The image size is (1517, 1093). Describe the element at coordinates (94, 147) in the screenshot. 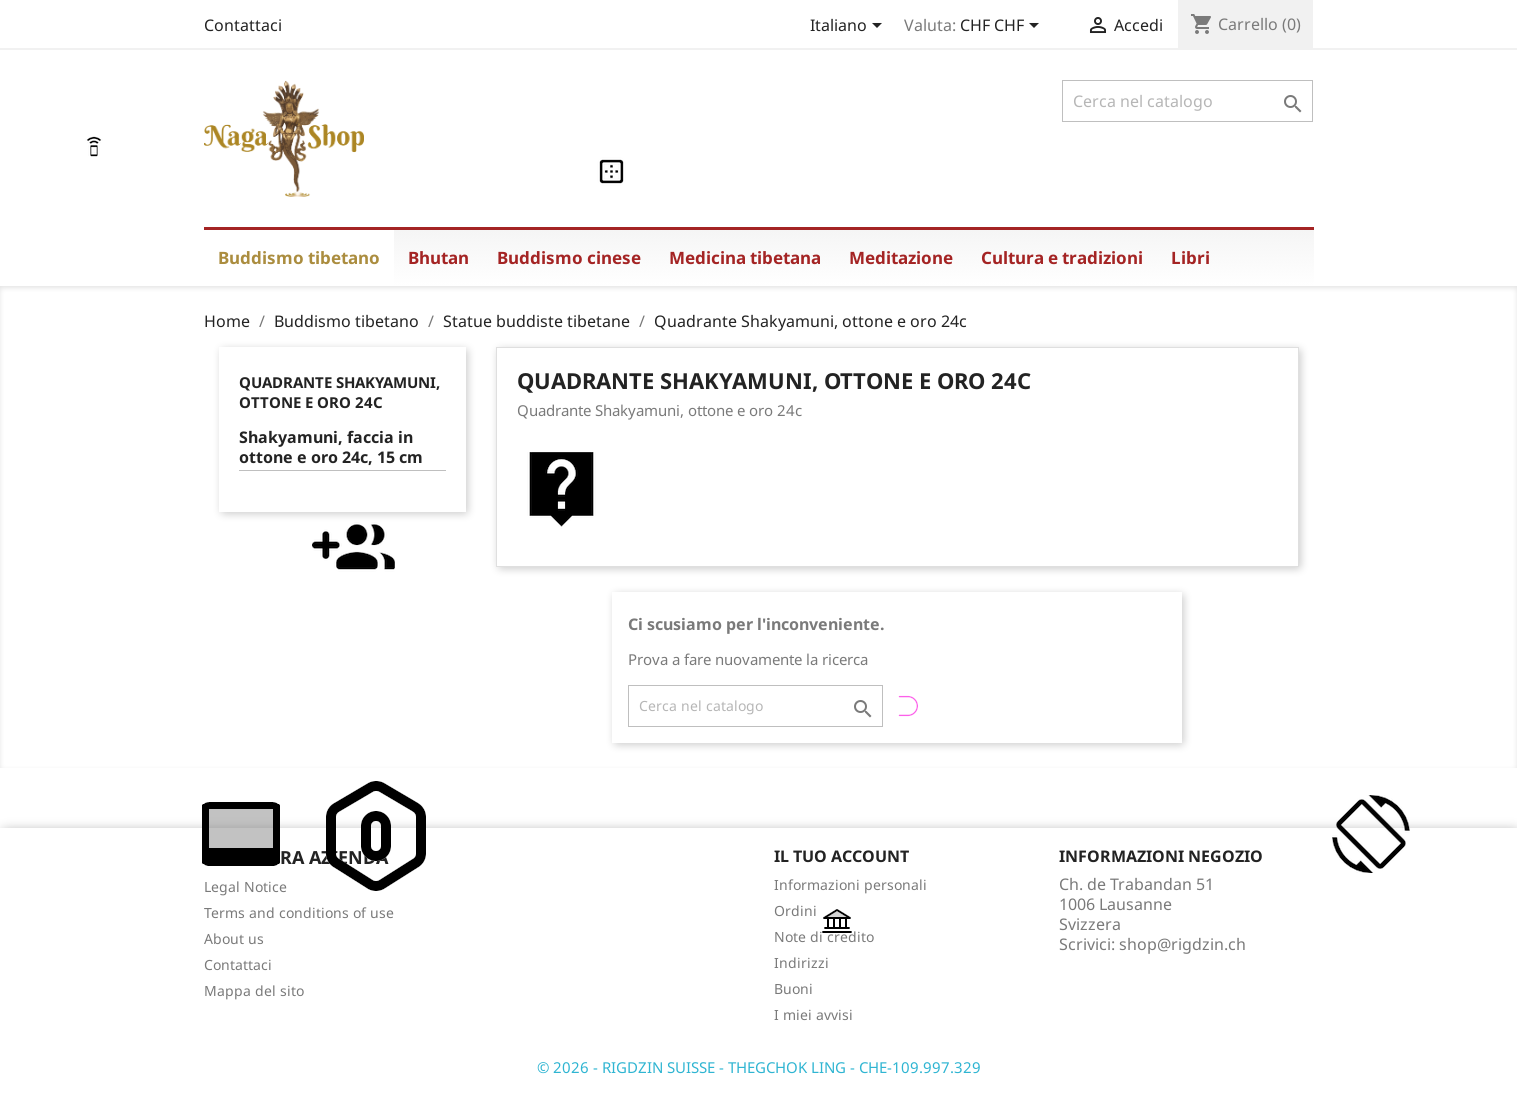

I see `enable speakerphone mode during a call` at that location.